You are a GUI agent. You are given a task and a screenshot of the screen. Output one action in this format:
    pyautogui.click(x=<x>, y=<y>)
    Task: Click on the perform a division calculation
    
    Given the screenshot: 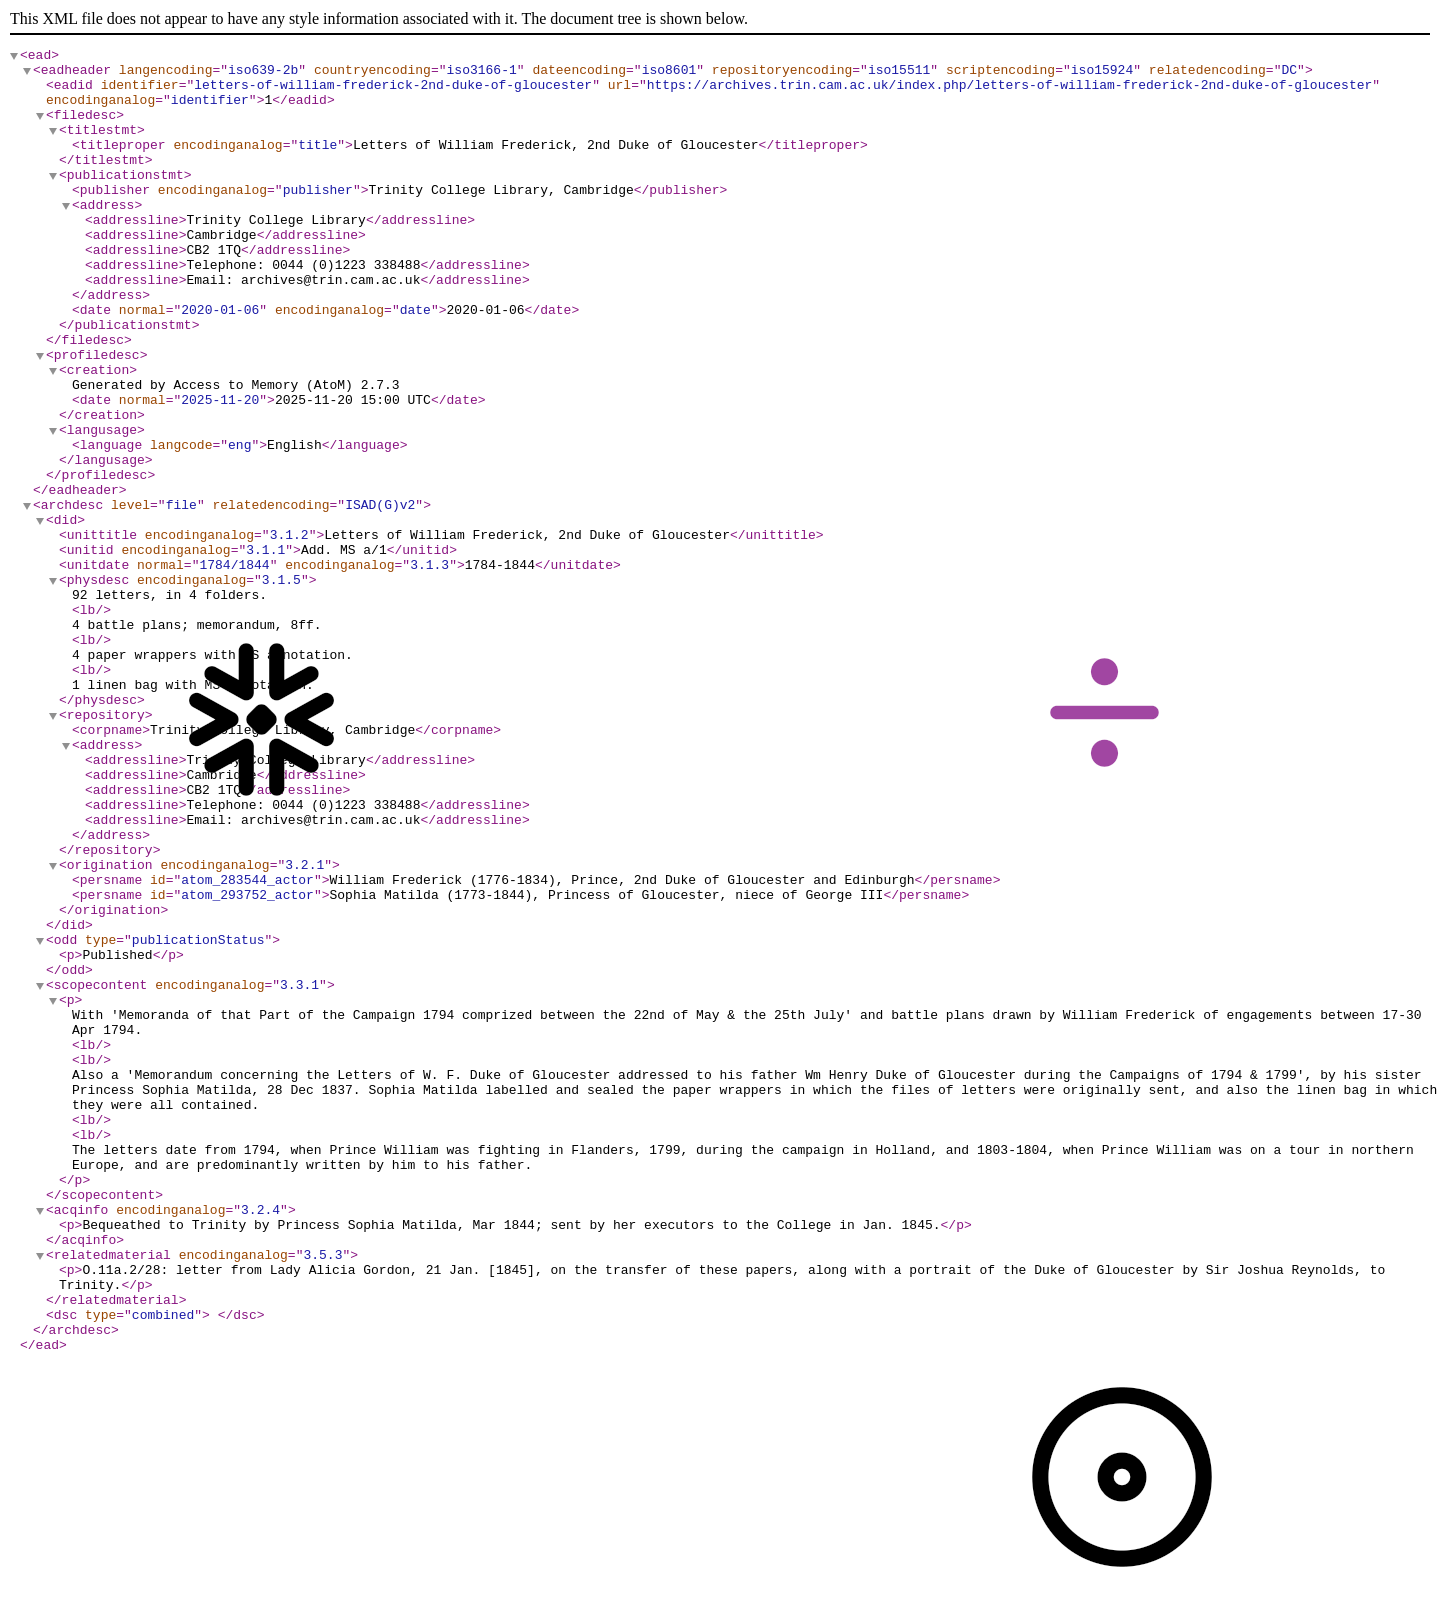 What is the action you would take?
    pyautogui.click(x=1104, y=712)
    